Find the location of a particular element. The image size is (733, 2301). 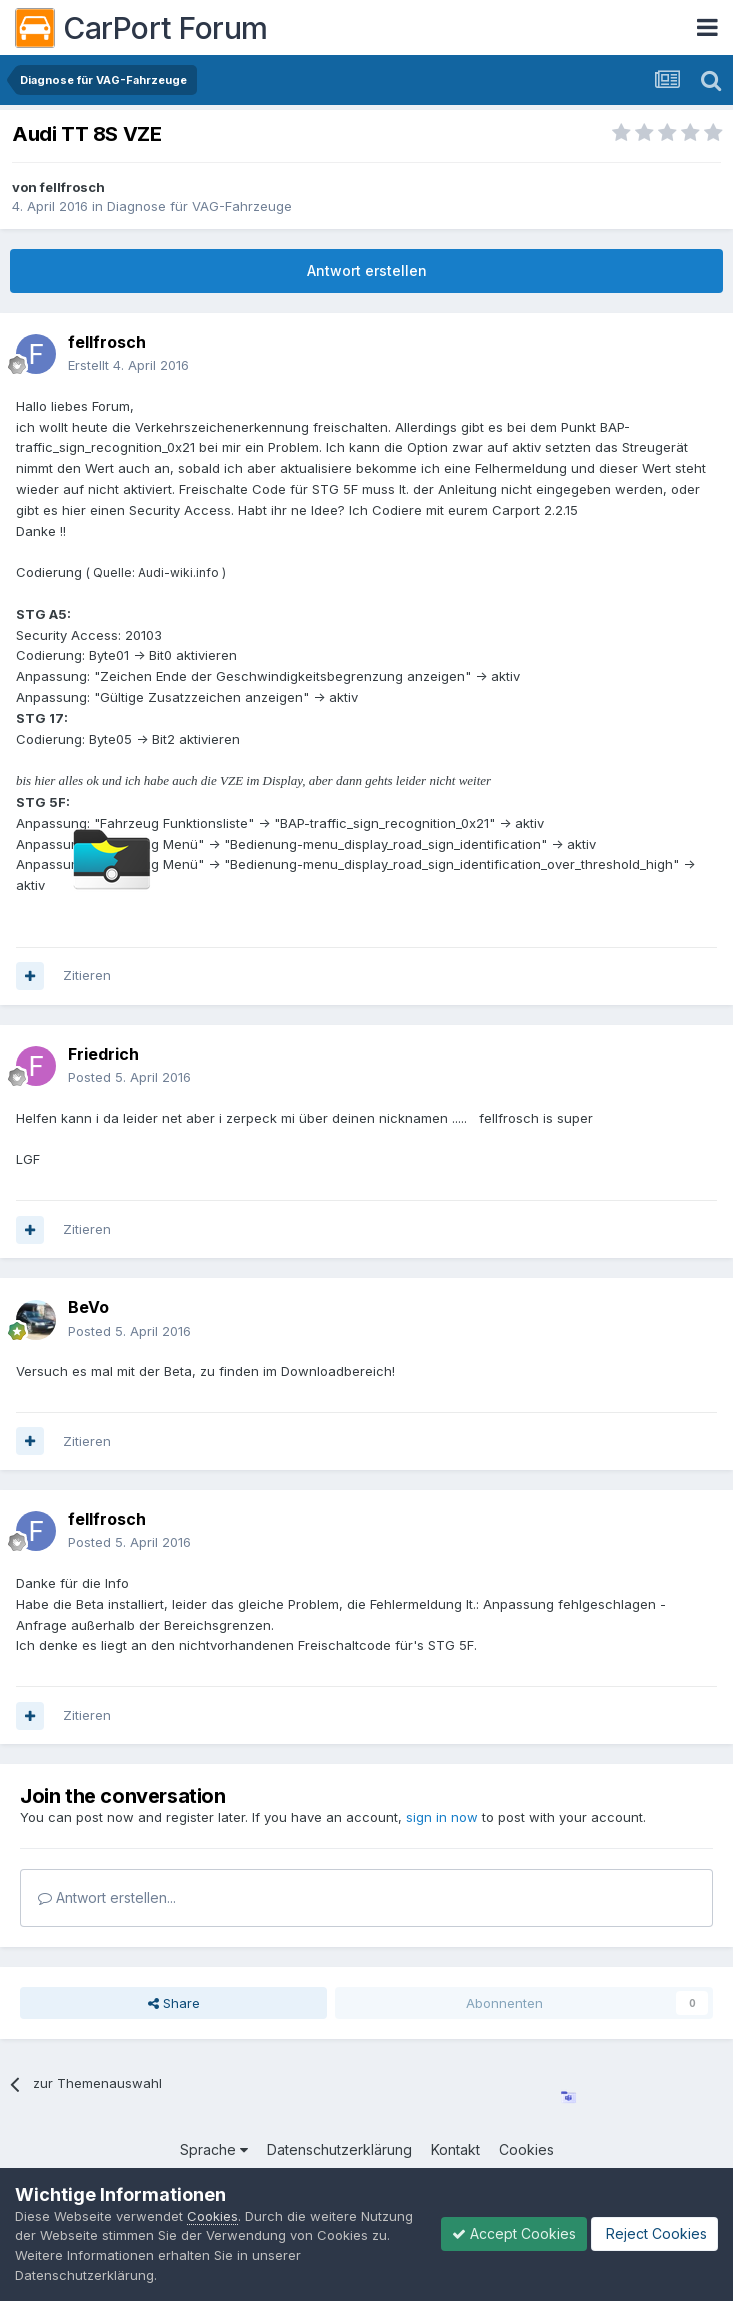

open pokémon moon ball collection folder is located at coordinates (111, 861).